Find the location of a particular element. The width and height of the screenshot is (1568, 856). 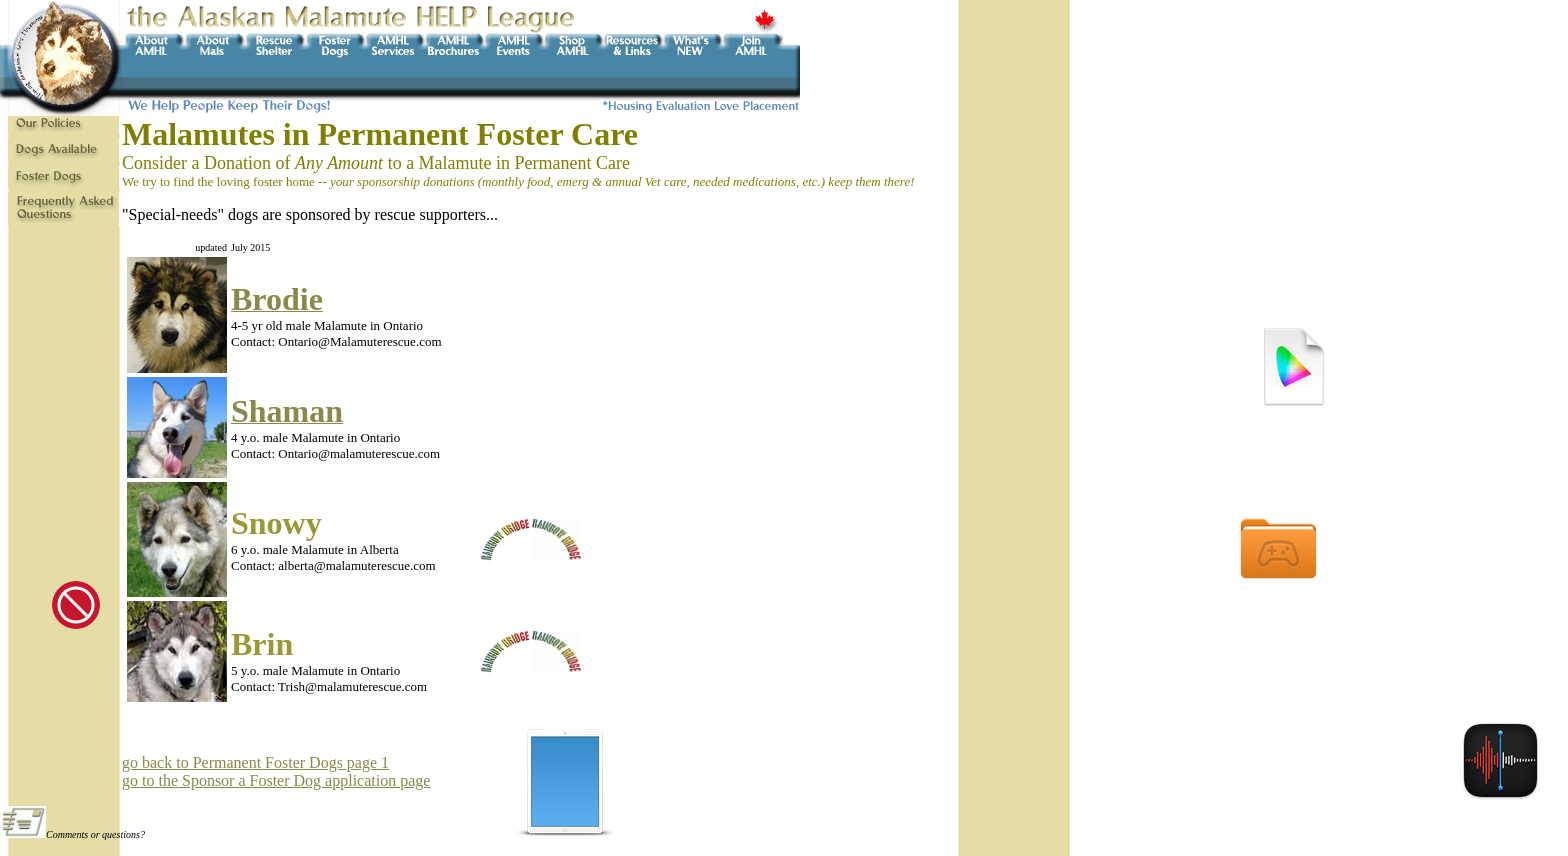

color profile document for color management is located at coordinates (1294, 368).